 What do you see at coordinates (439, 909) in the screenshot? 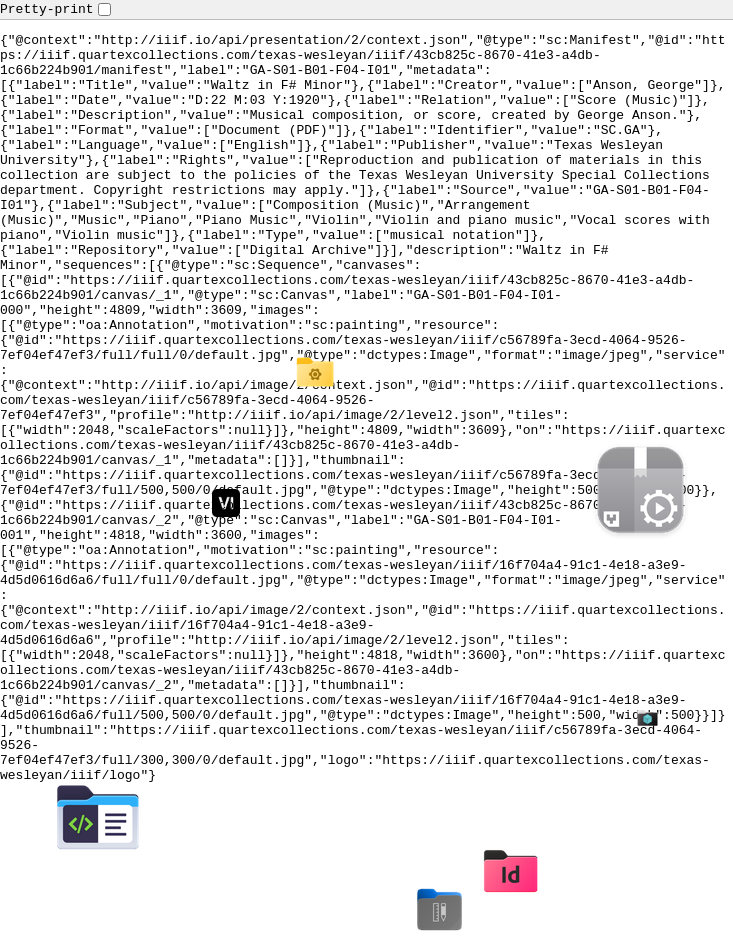
I see `open templates folder` at bounding box center [439, 909].